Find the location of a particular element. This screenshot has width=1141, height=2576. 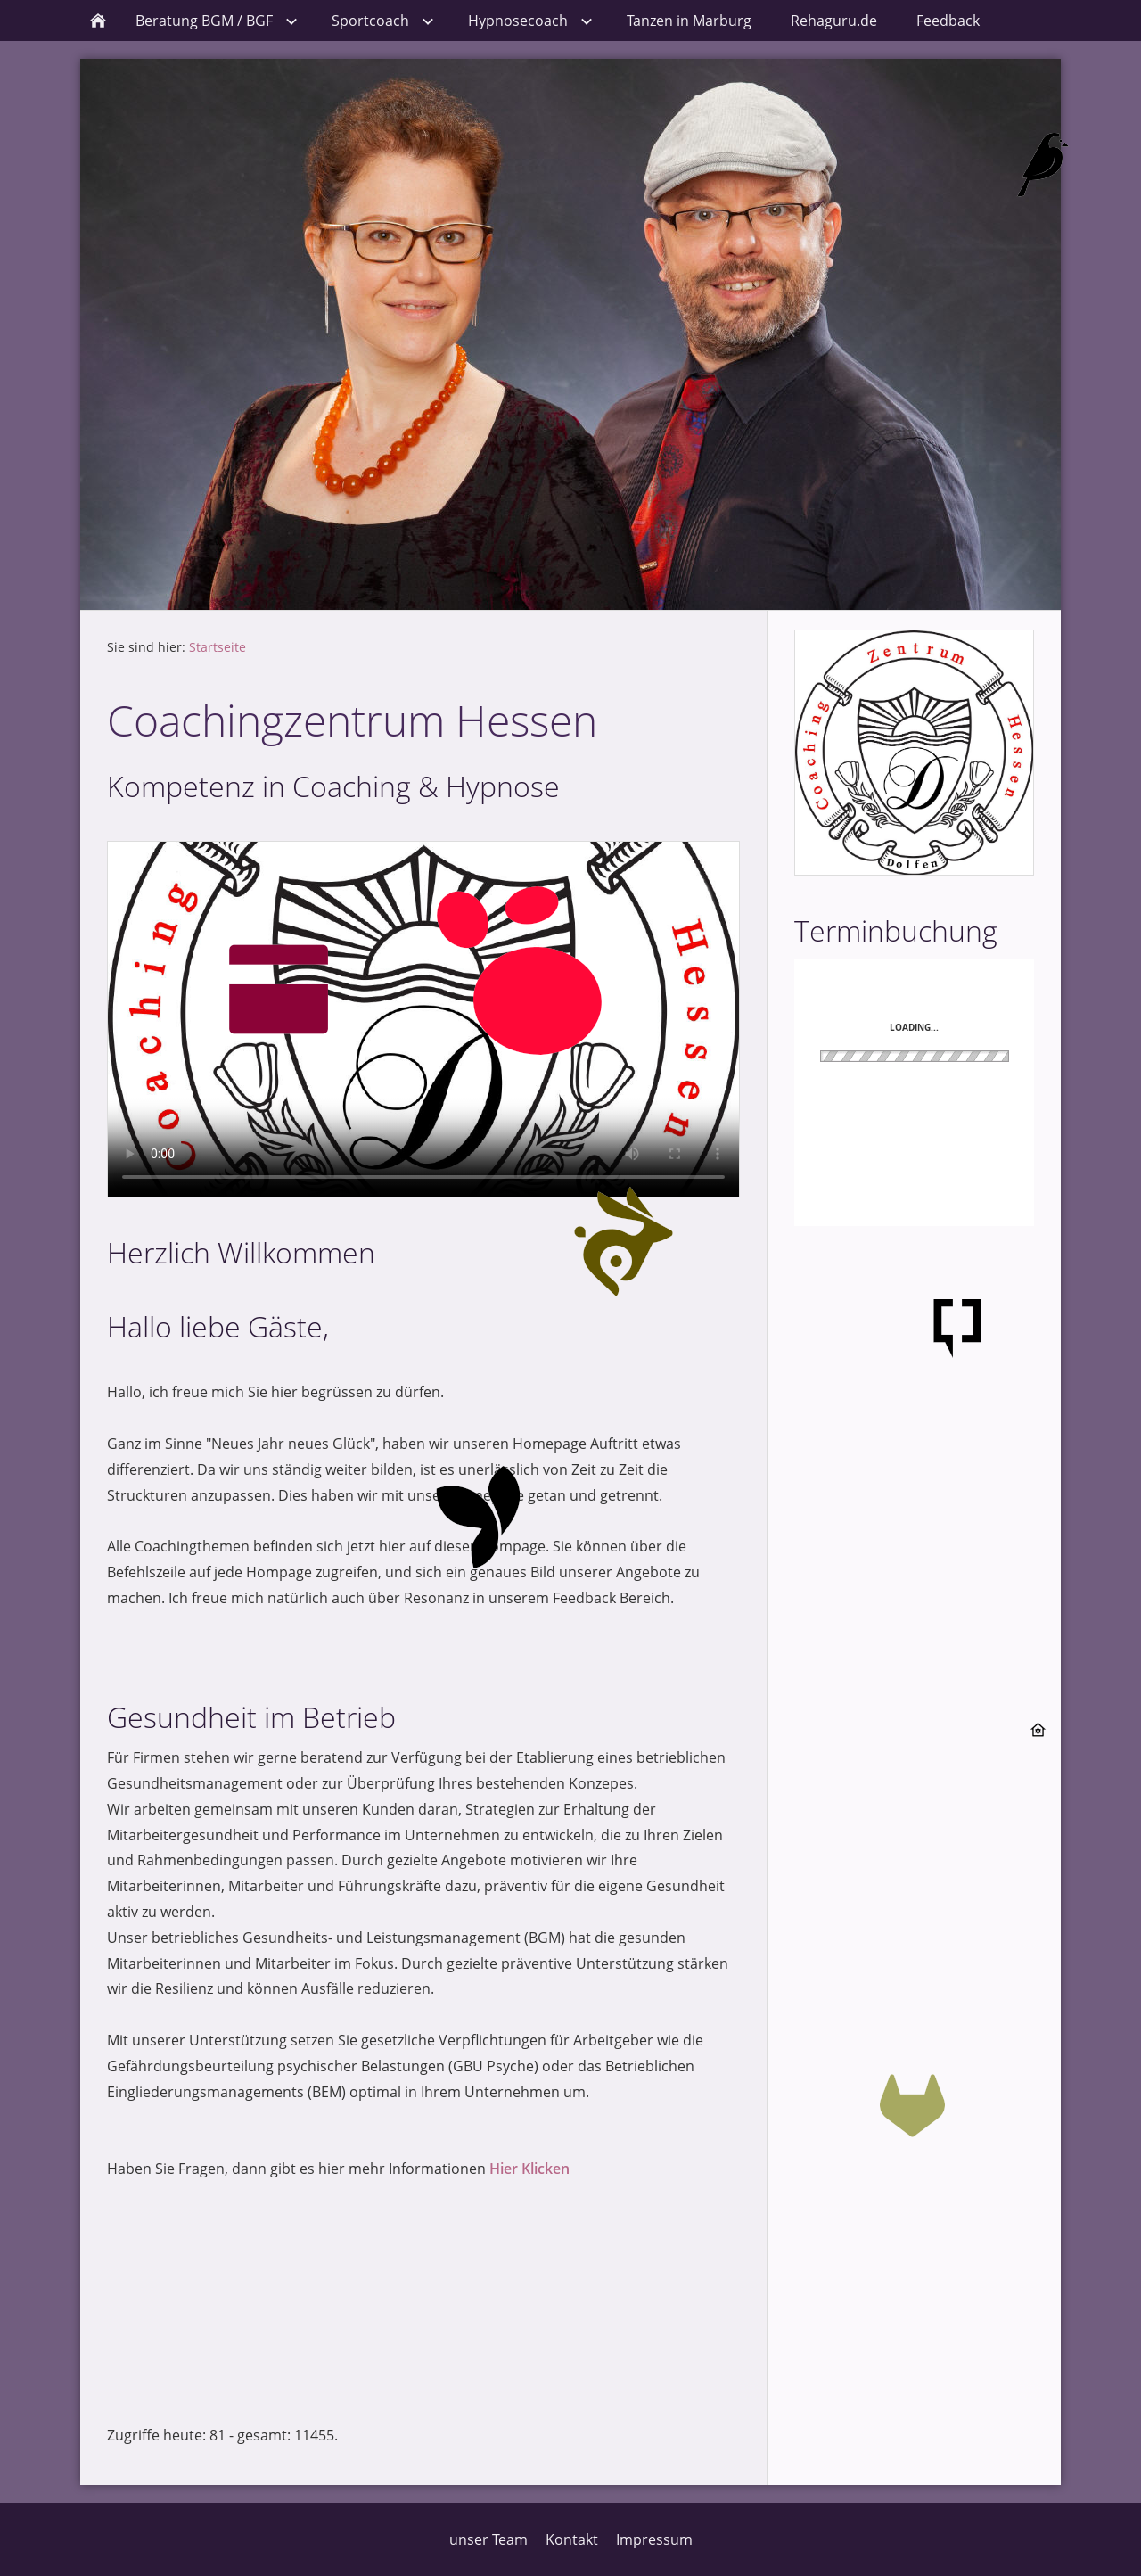

open GitLab repository is located at coordinates (912, 2105).